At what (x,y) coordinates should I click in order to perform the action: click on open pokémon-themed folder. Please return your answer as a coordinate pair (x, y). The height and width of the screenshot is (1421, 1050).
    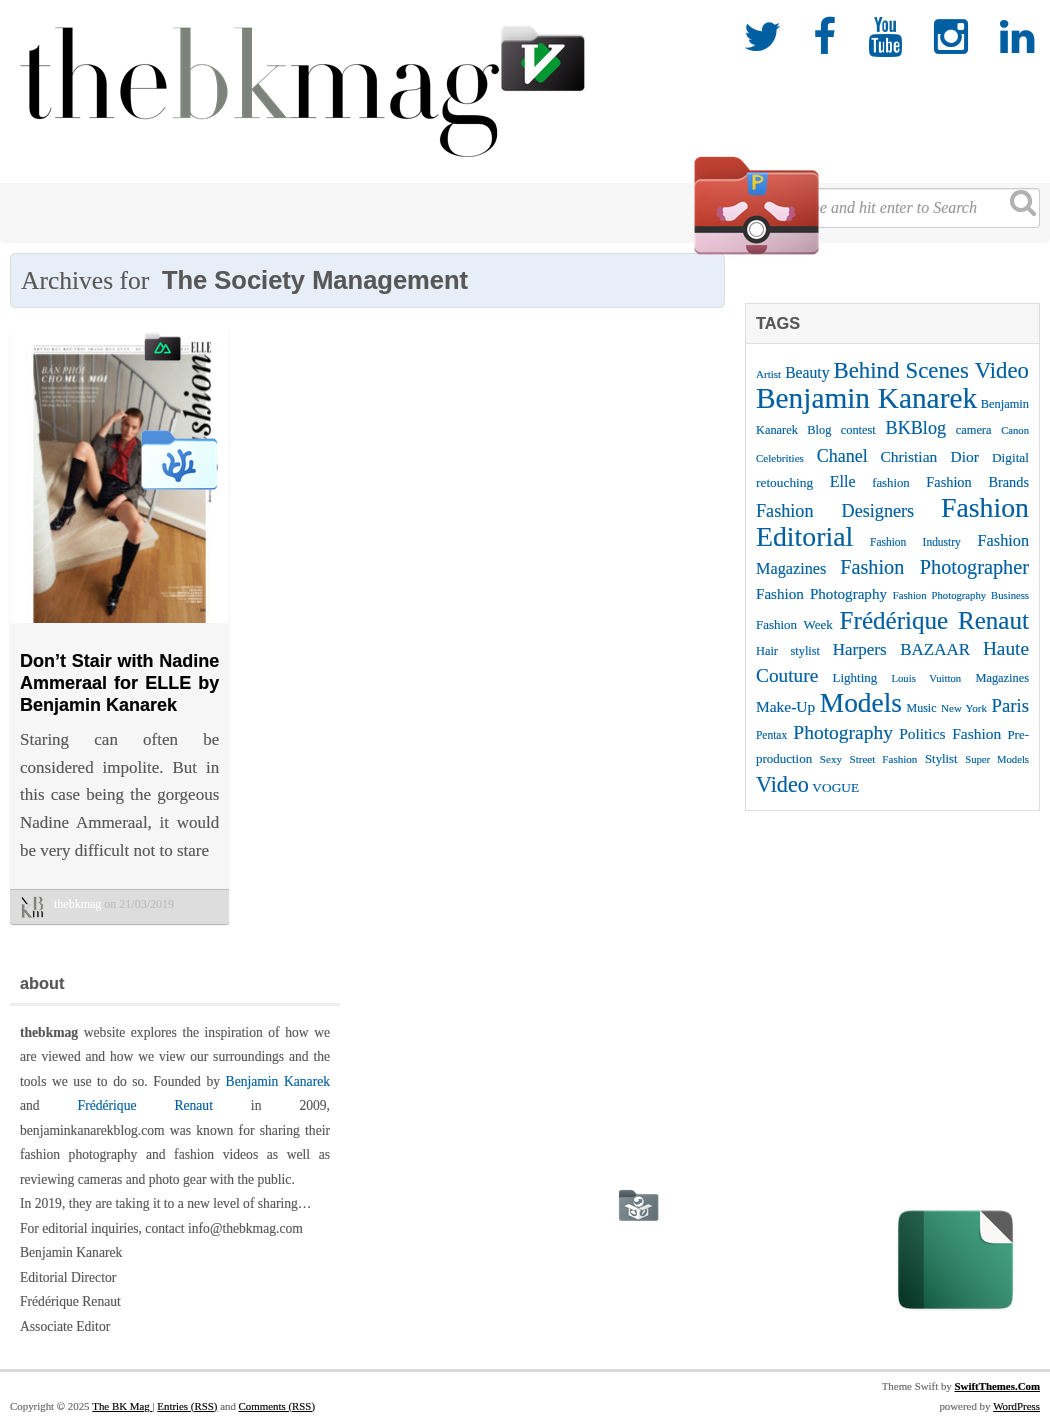
    Looking at the image, I should click on (756, 209).